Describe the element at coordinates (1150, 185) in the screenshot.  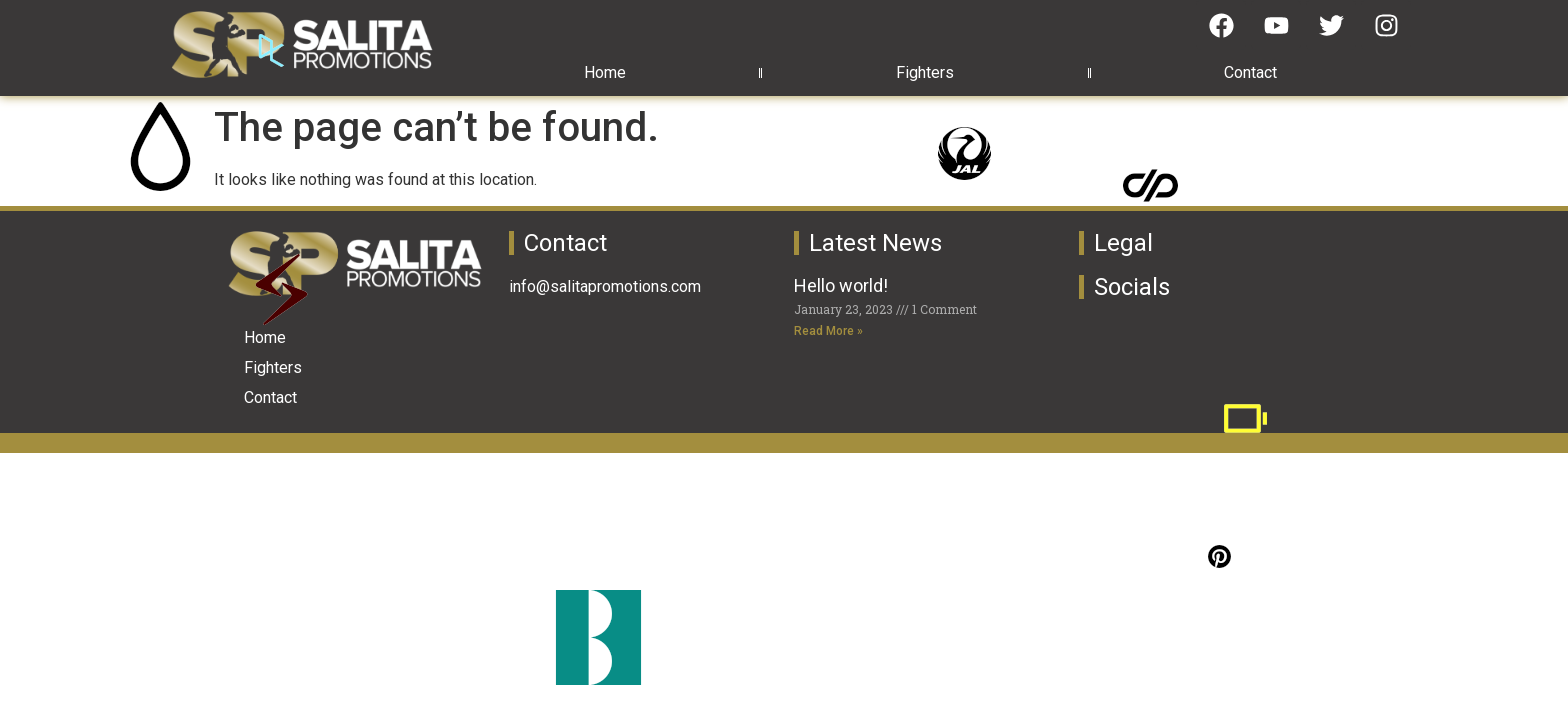
I see `visit pronouns.page website` at that location.